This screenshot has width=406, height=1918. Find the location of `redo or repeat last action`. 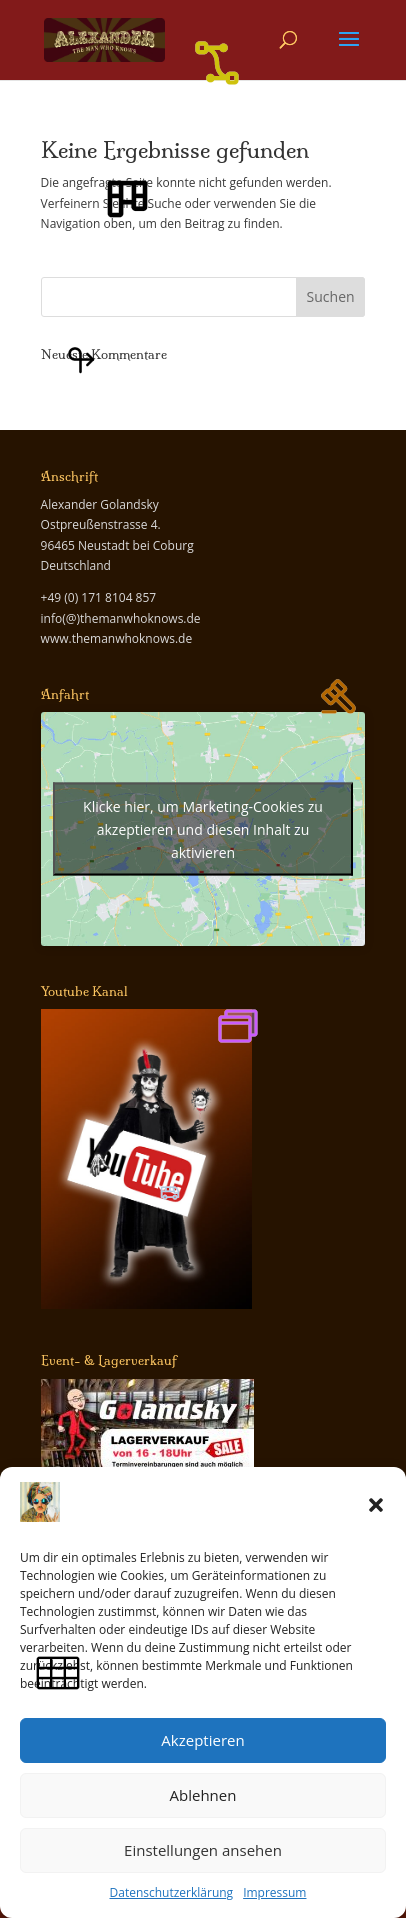

redo or repeat last action is located at coordinates (80, 359).